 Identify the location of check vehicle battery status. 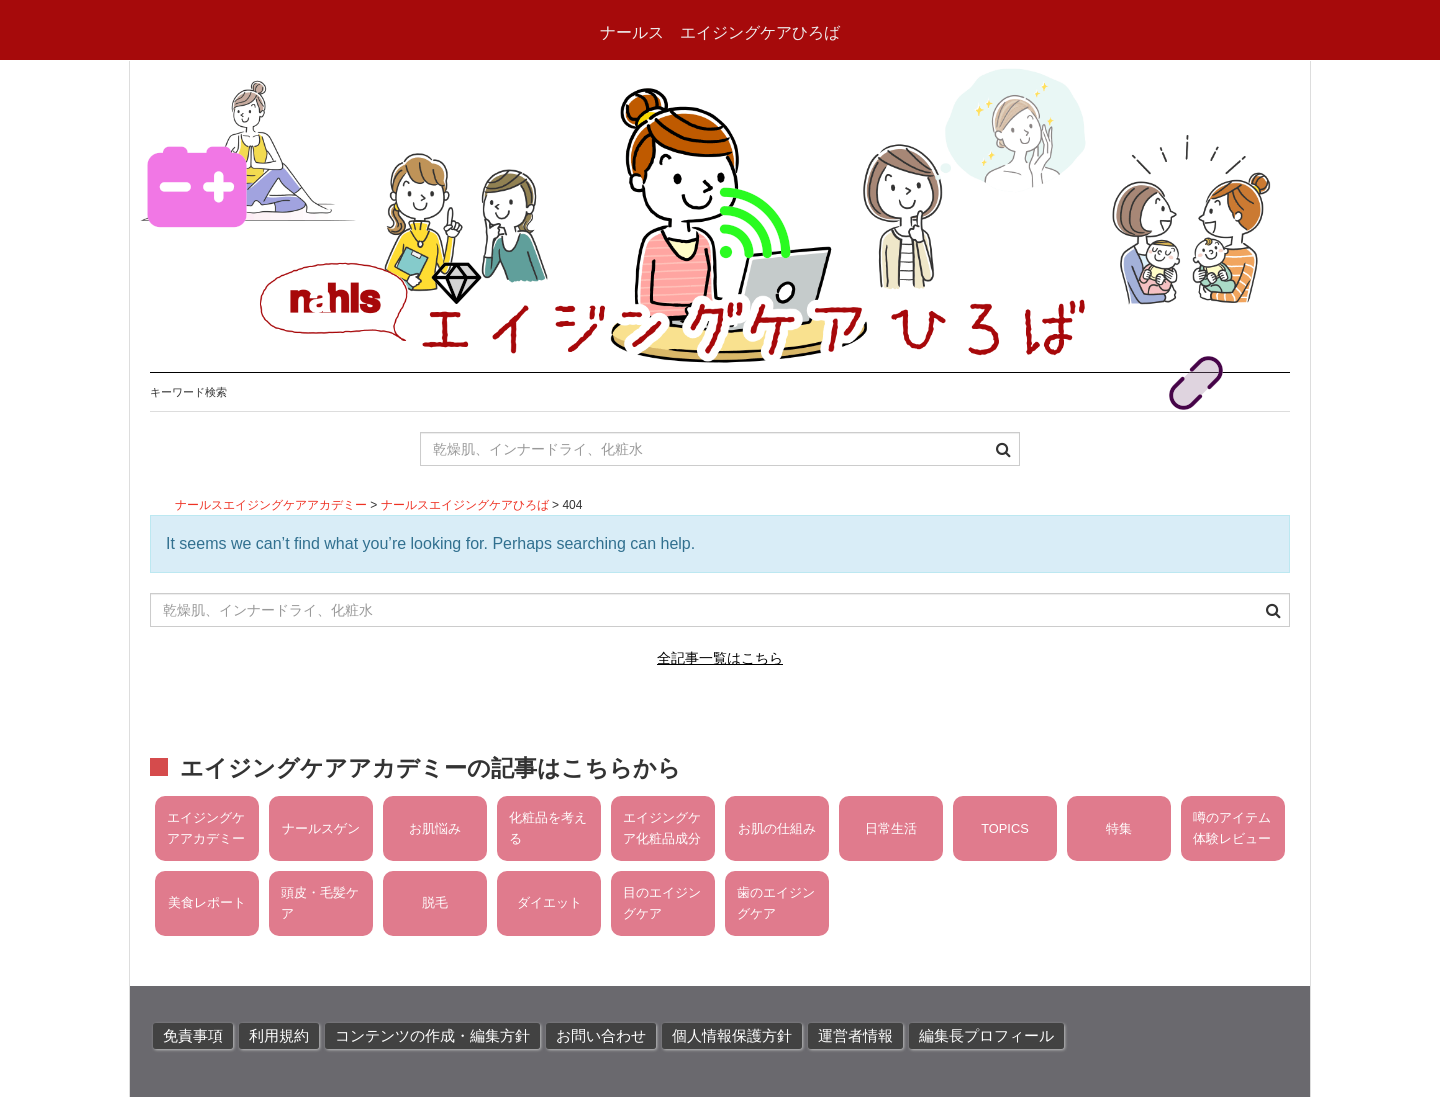
(197, 190).